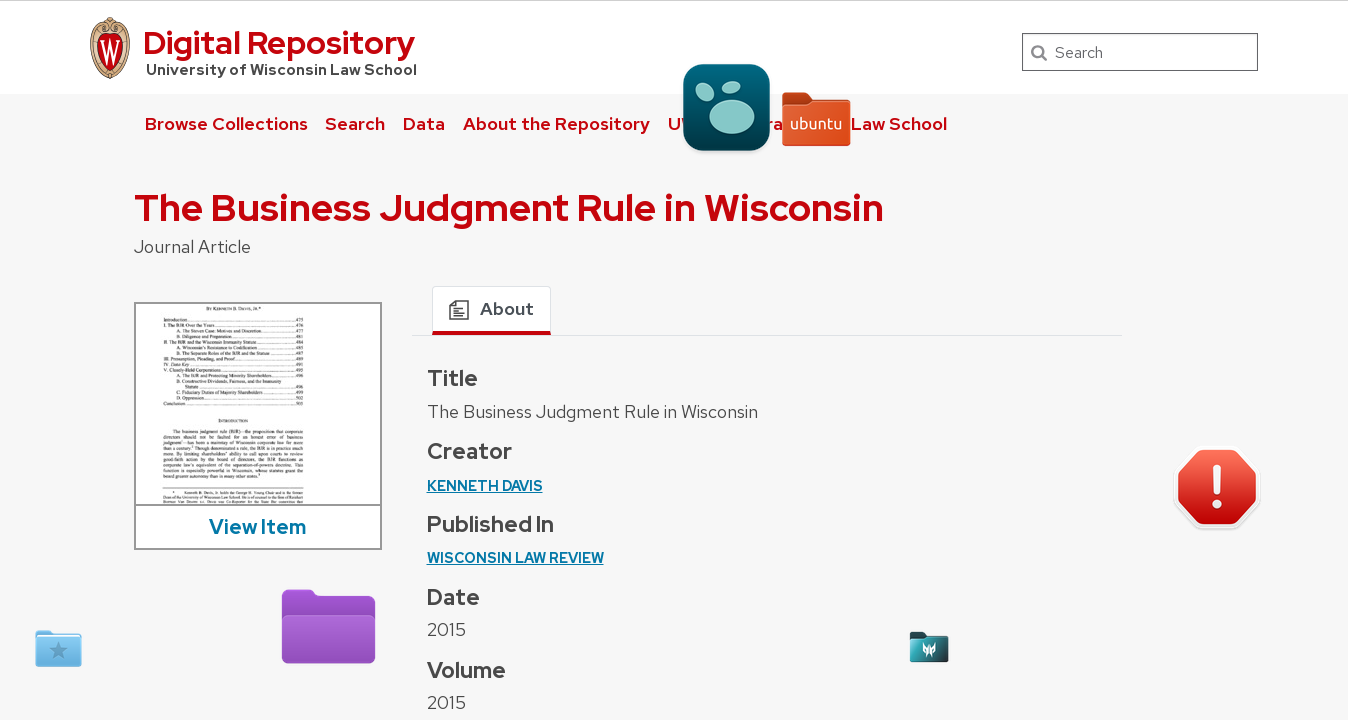  What do you see at coordinates (726, 107) in the screenshot?
I see `open logseq app` at bounding box center [726, 107].